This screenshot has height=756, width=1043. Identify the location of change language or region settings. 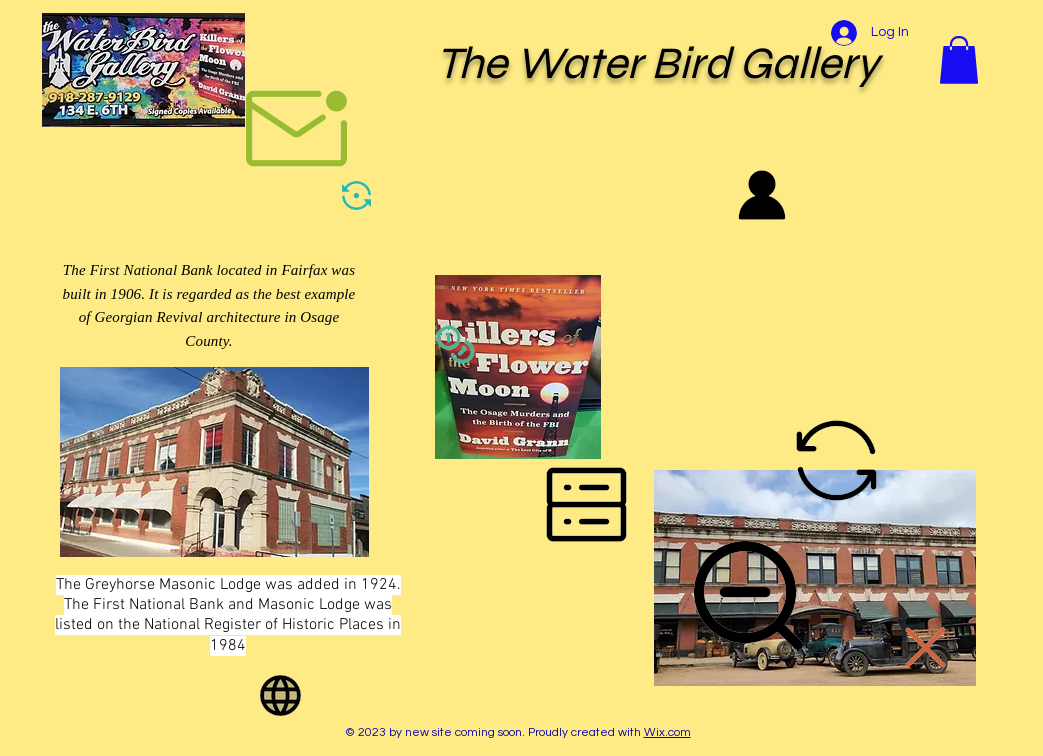
(280, 695).